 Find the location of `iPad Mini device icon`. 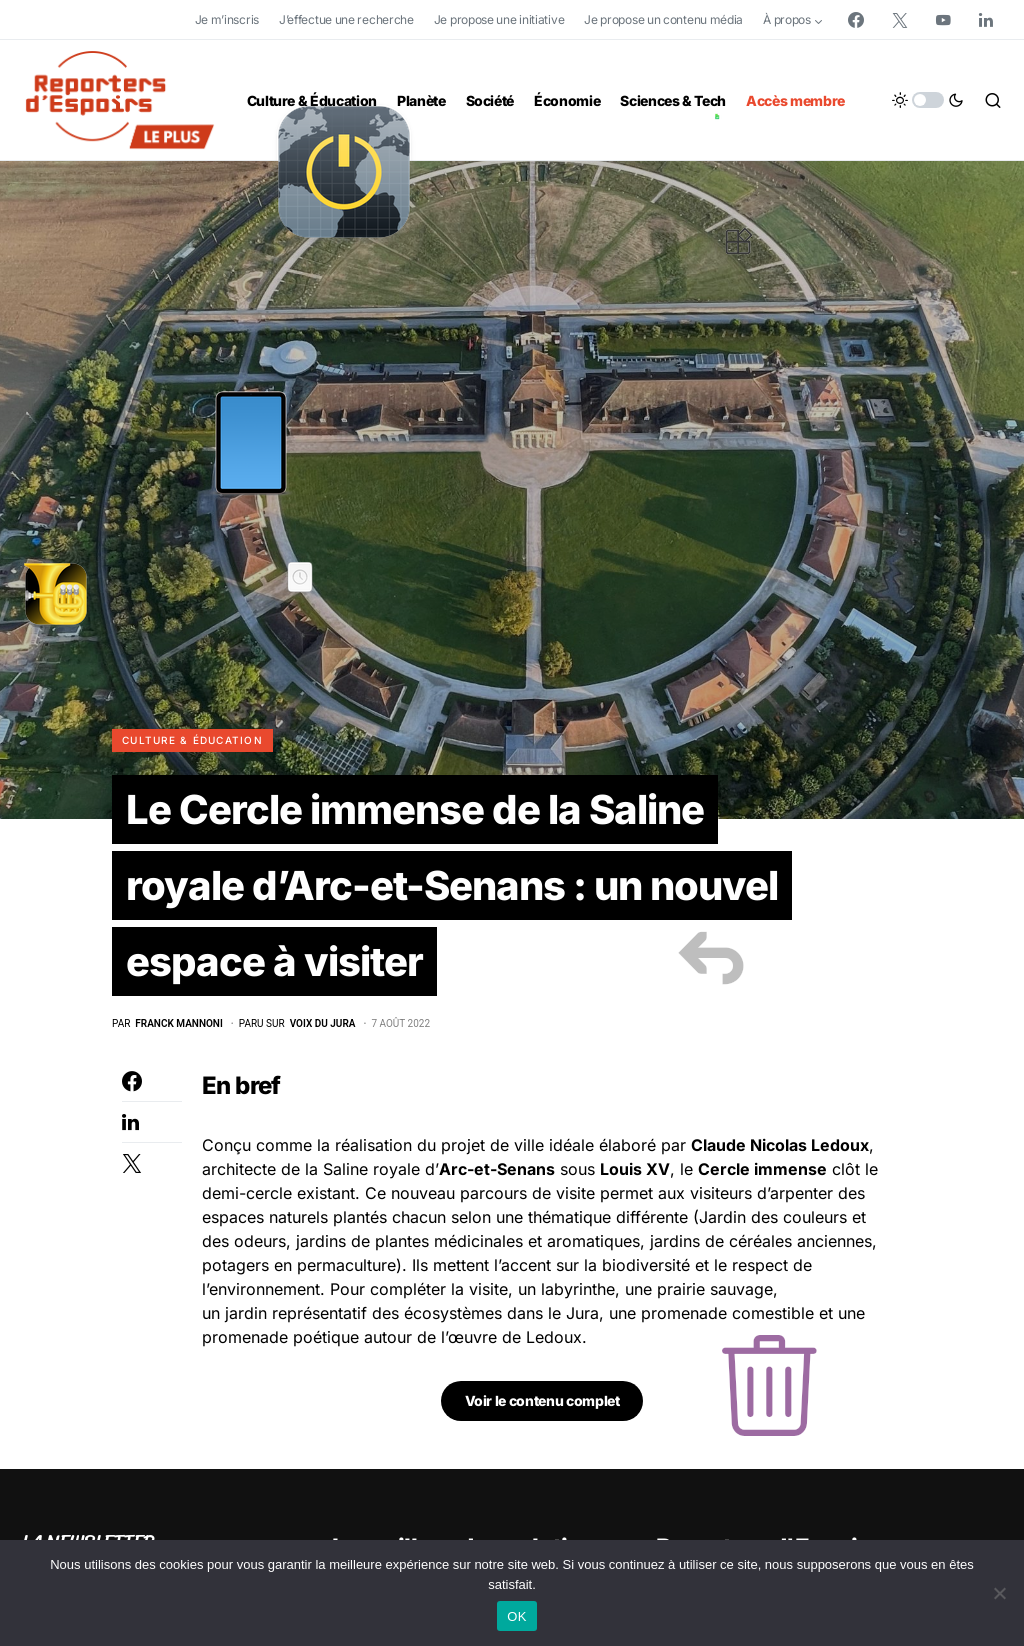

iPad Mini device icon is located at coordinates (251, 432).